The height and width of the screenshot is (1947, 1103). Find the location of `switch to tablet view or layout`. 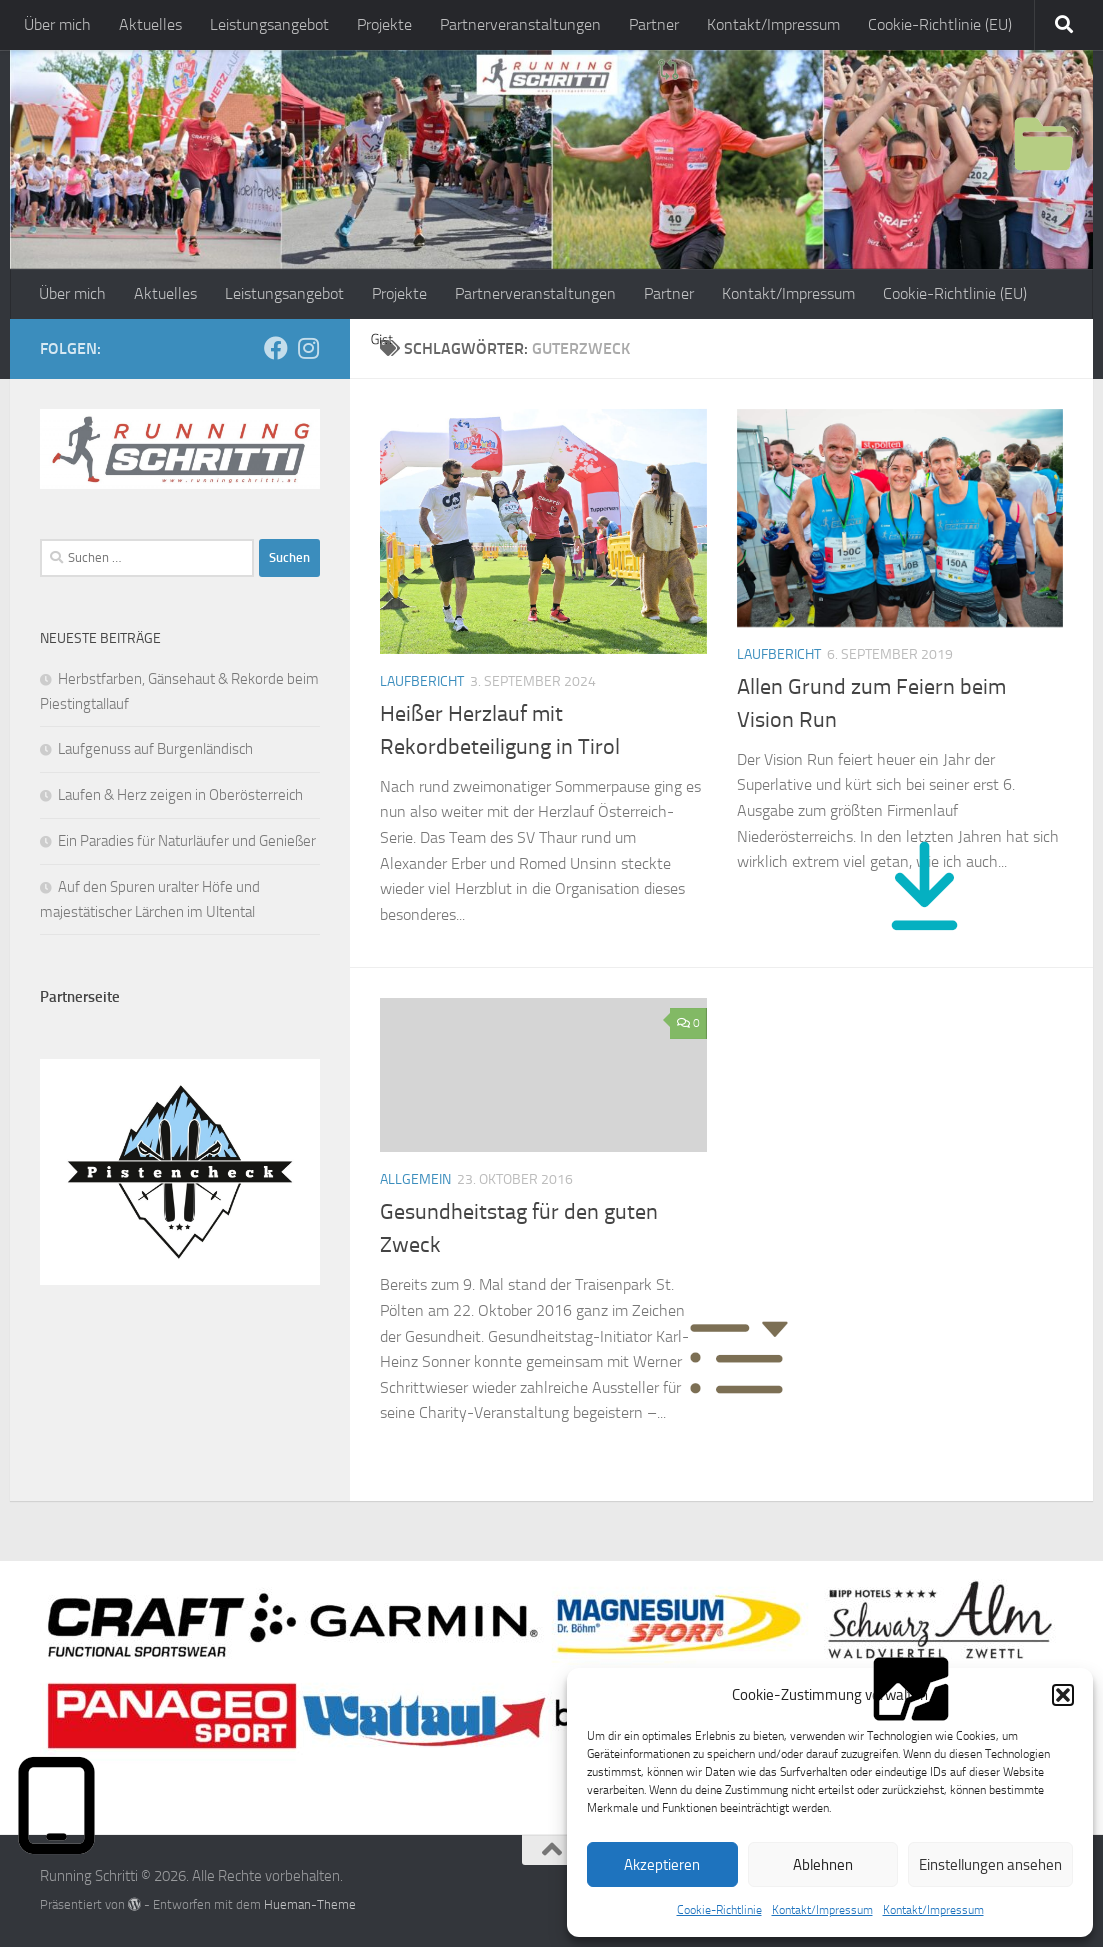

switch to tablet view or layout is located at coordinates (56, 1805).